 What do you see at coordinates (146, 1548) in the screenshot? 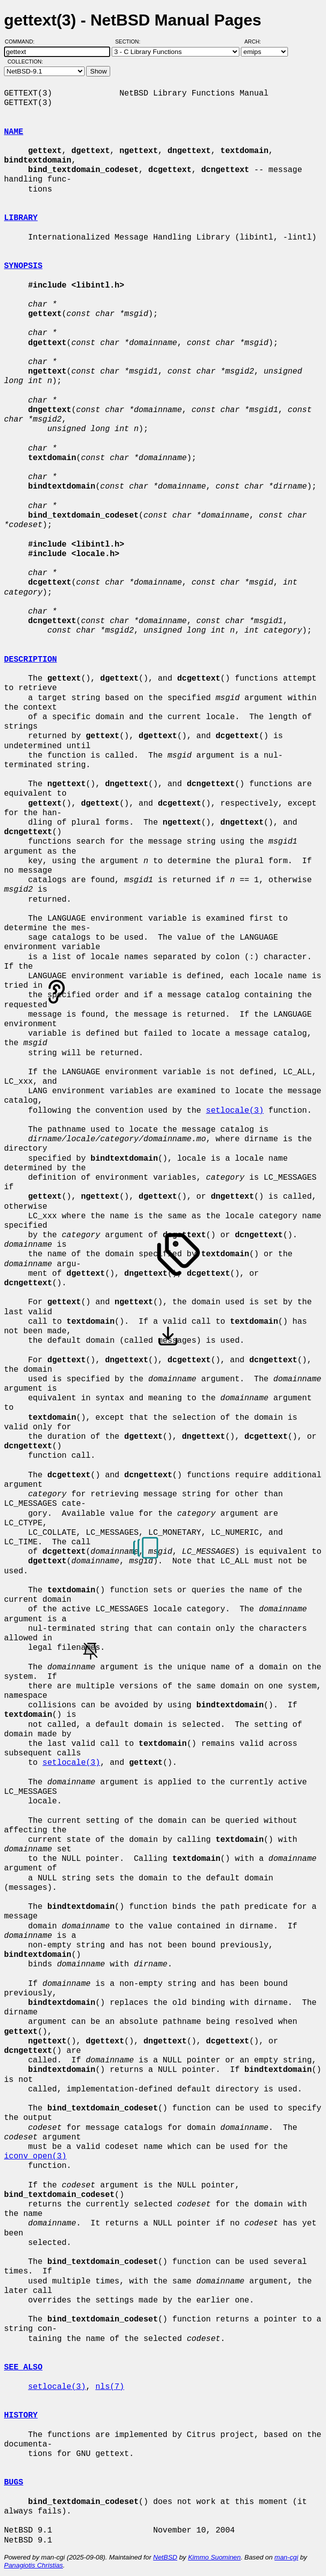
I see `view version history` at bounding box center [146, 1548].